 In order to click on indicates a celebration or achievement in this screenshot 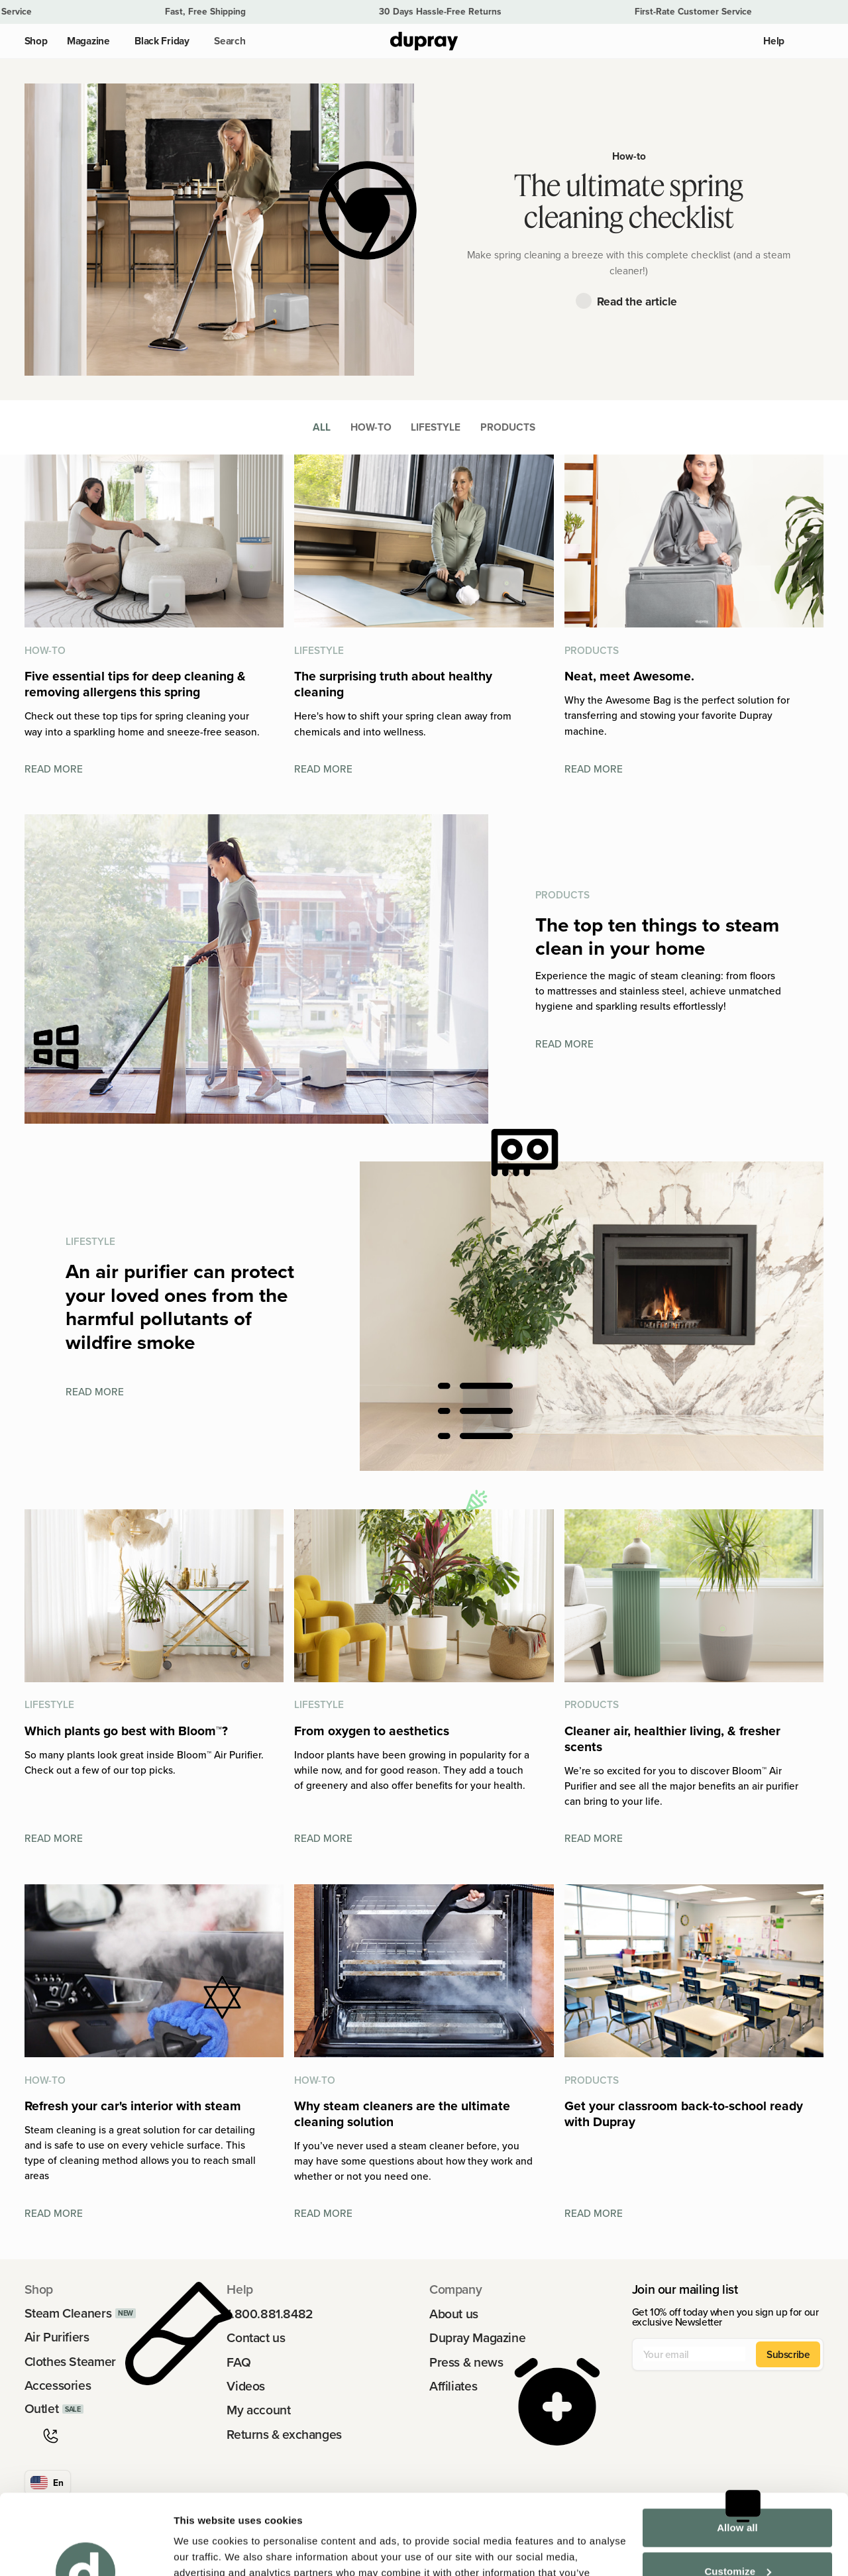, I will do `click(475, 1501)`.